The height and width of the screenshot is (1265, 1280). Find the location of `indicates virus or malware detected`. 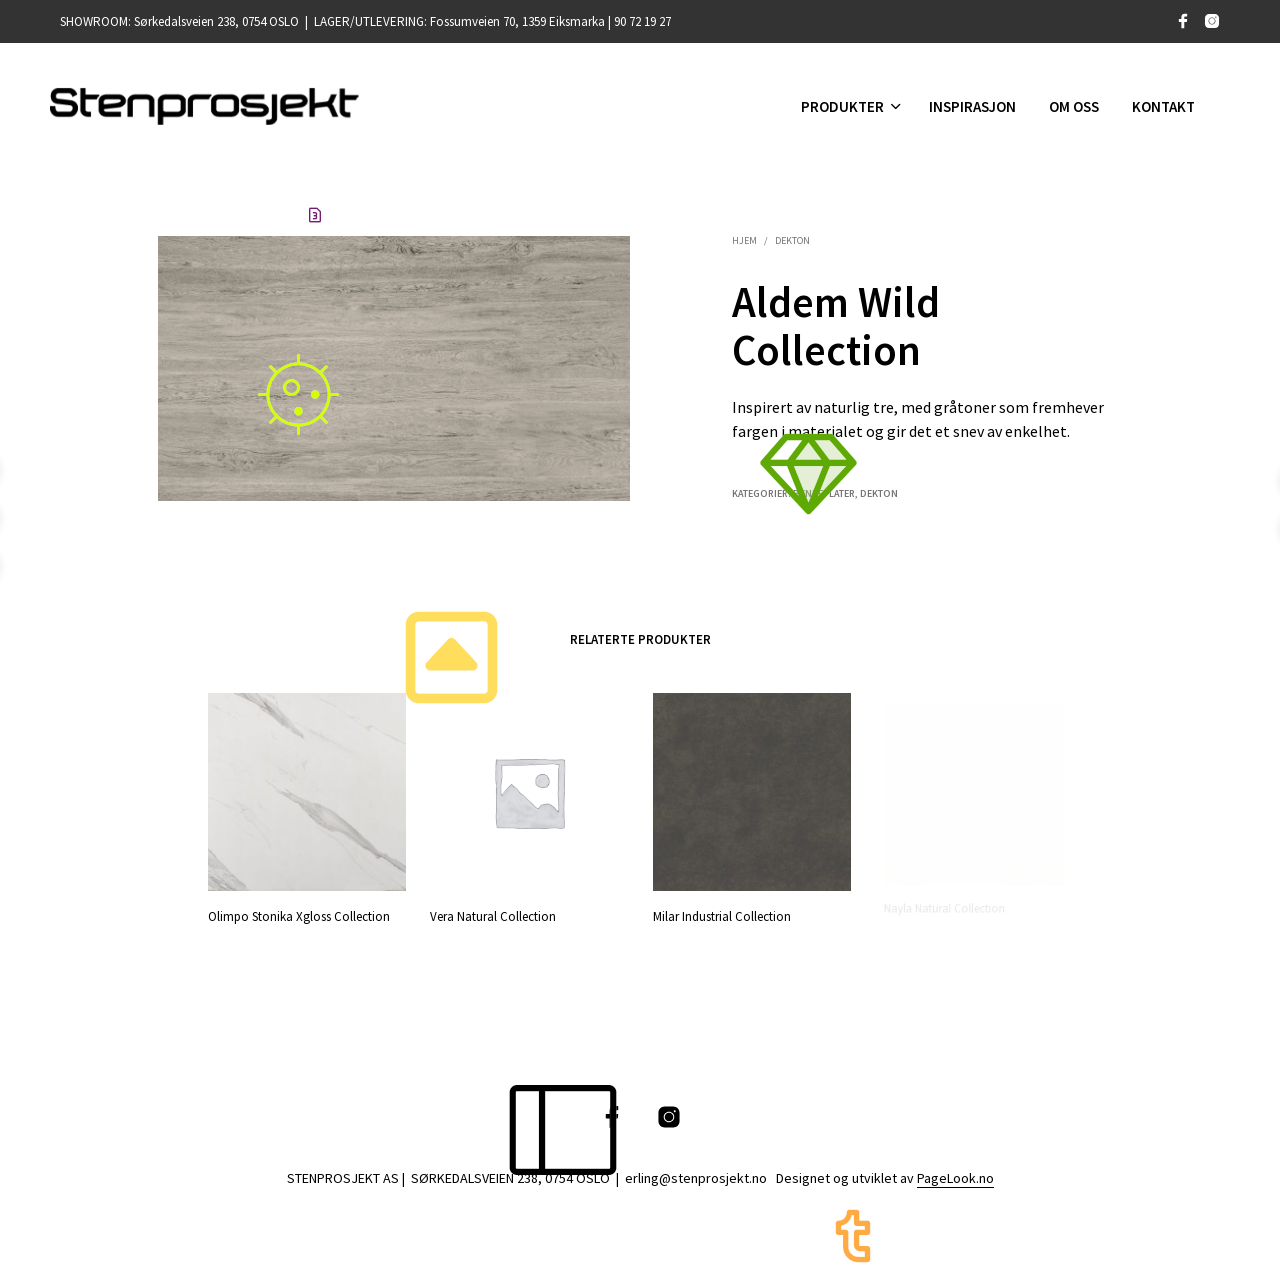

indicates virus or malware detected is located at coordinates (298, 394).